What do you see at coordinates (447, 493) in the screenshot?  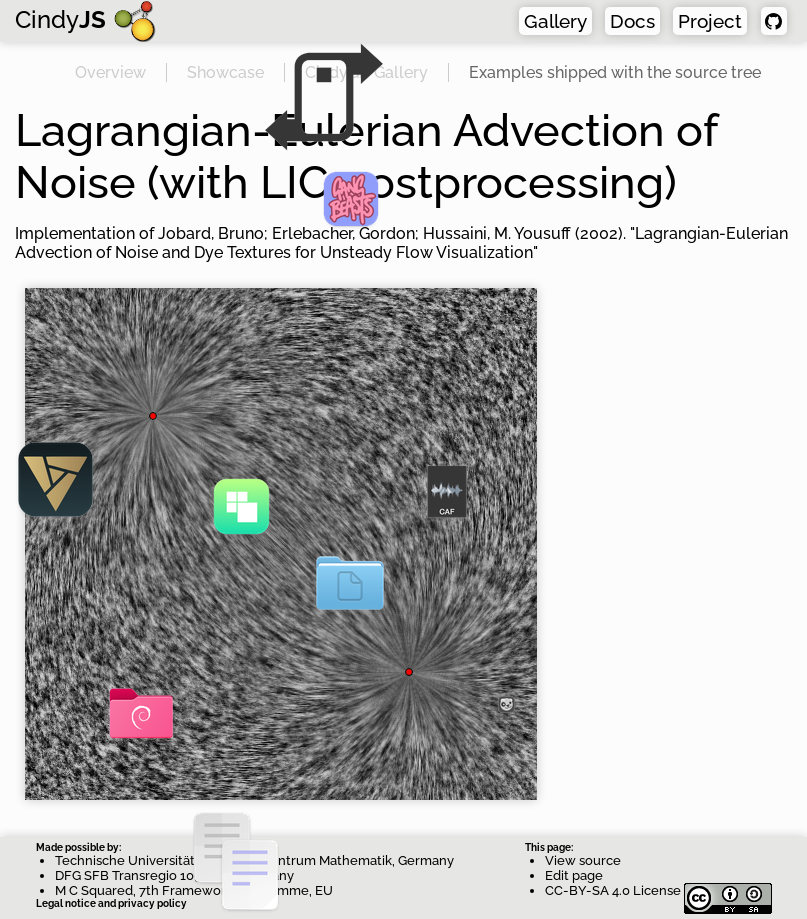 I see `a core audio format (.caf) file in GarageBand` at bounding box center [447, 493].